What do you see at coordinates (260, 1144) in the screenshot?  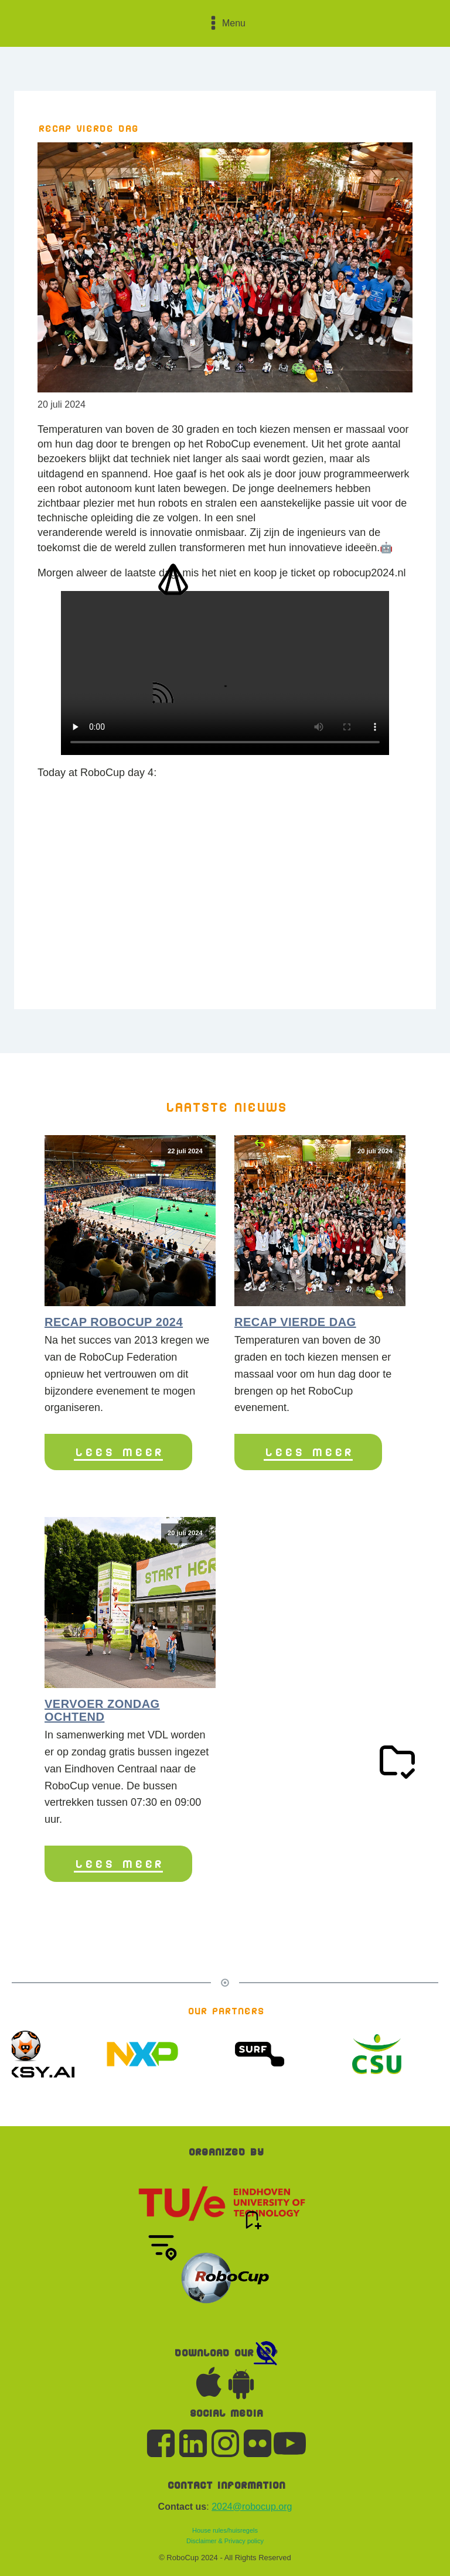 I see `undo the last action` at bounding box center [260, 1144].